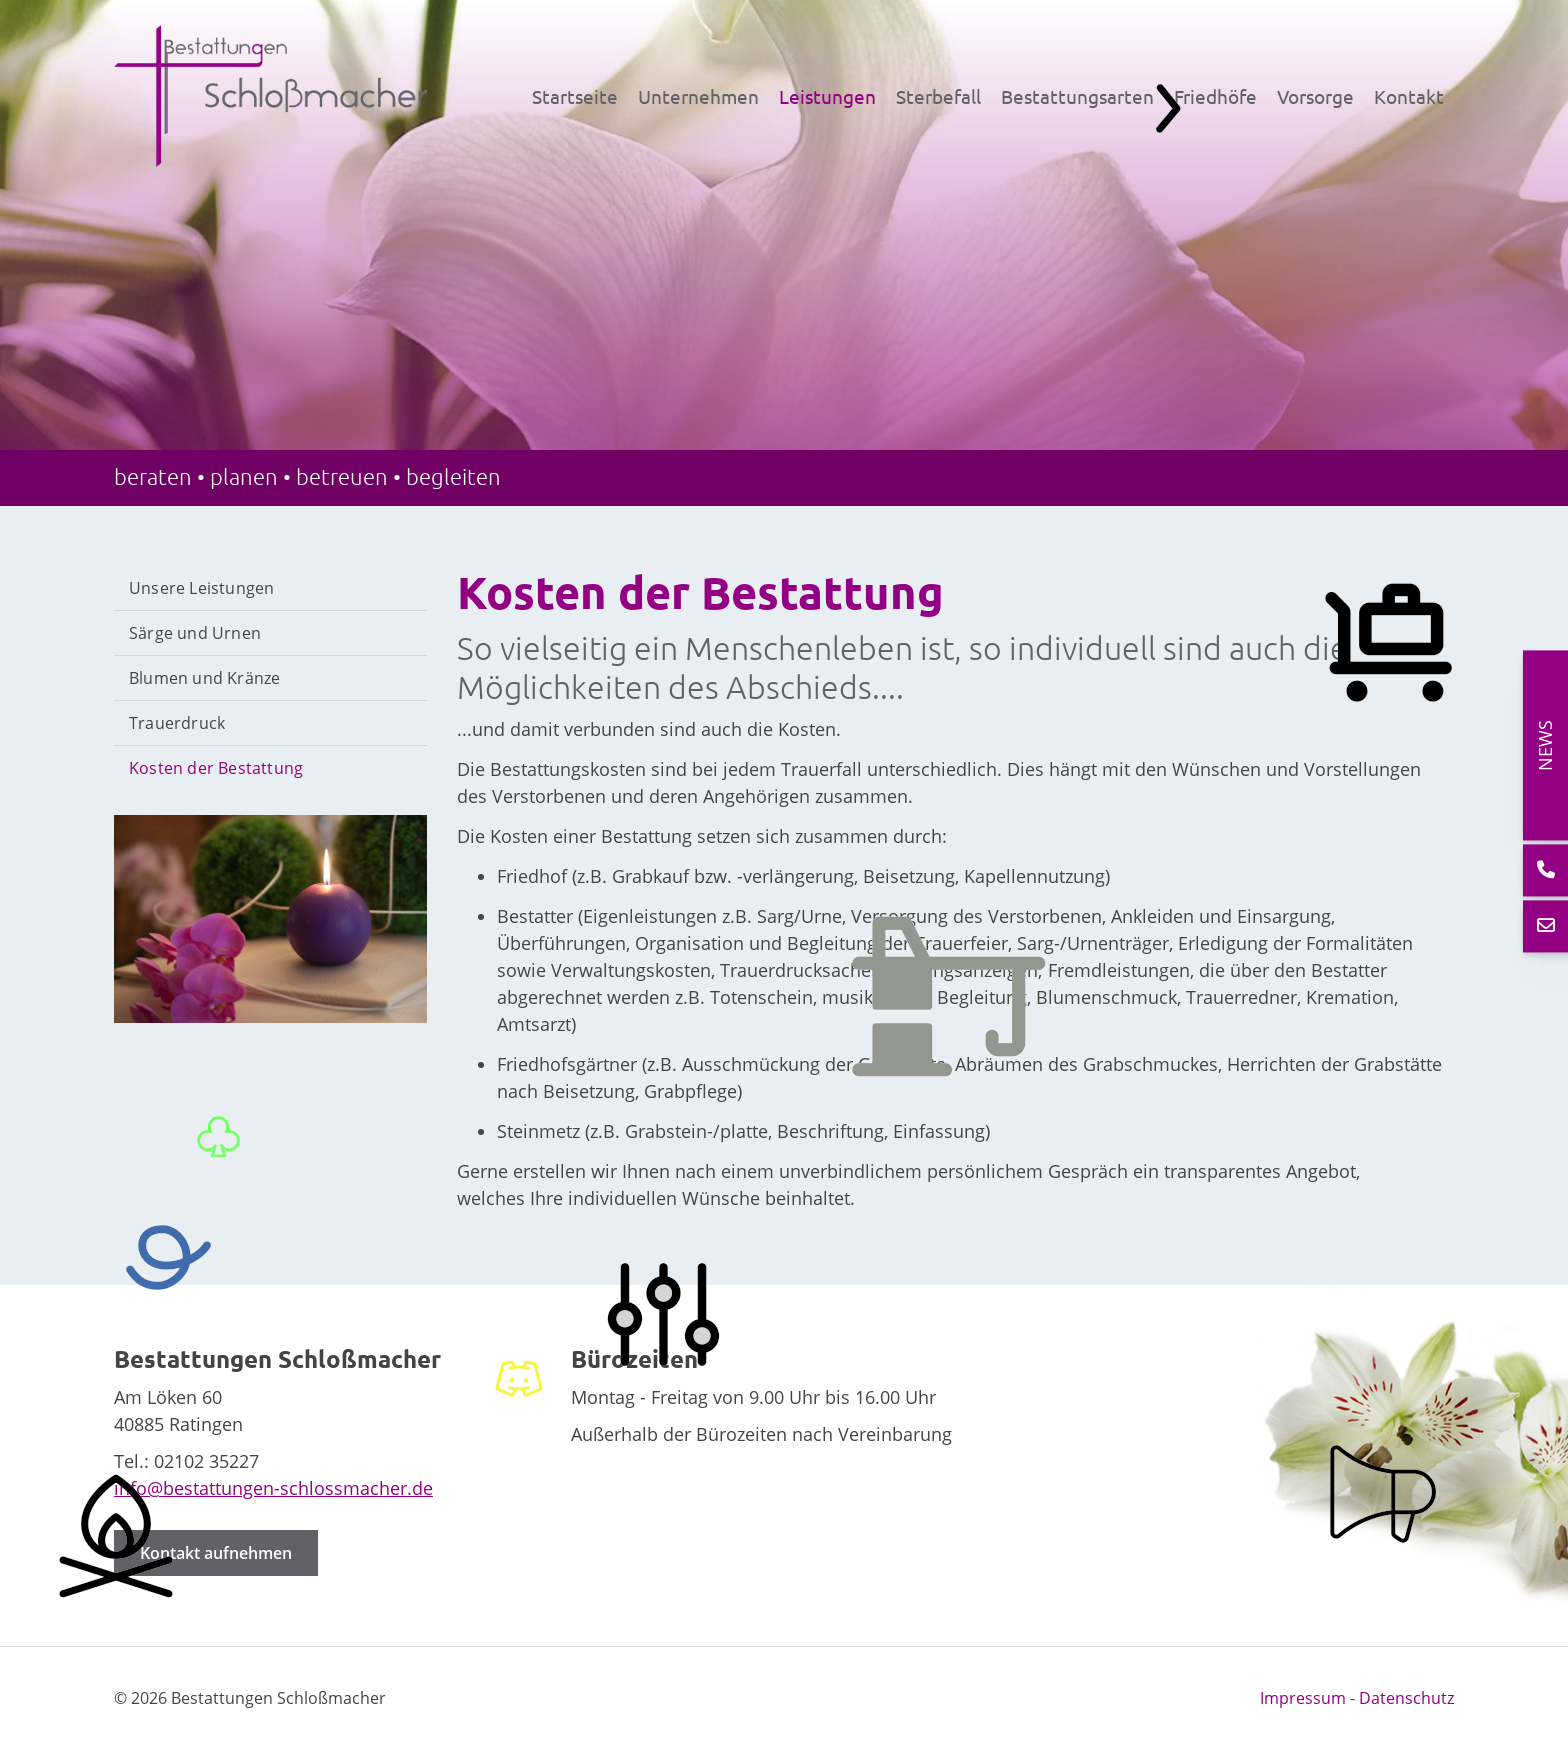 The height and width of the screenshot is (1751, 1568). Describe the element at coordinates (663, 1314) in the screenshot. I see `adjust settings or preferences` at that location.